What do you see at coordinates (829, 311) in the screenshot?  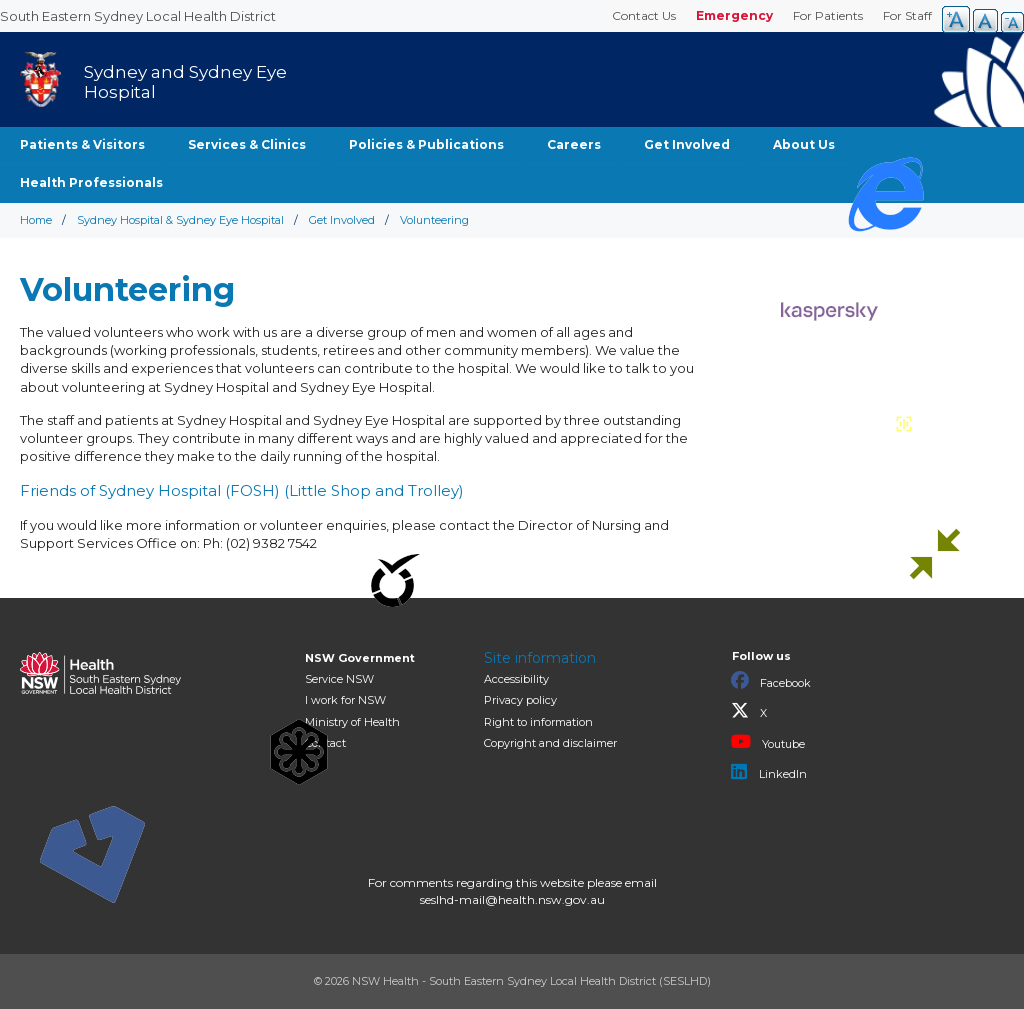 I see `kaspersky antivirus app` at bounding box center [829, 311].